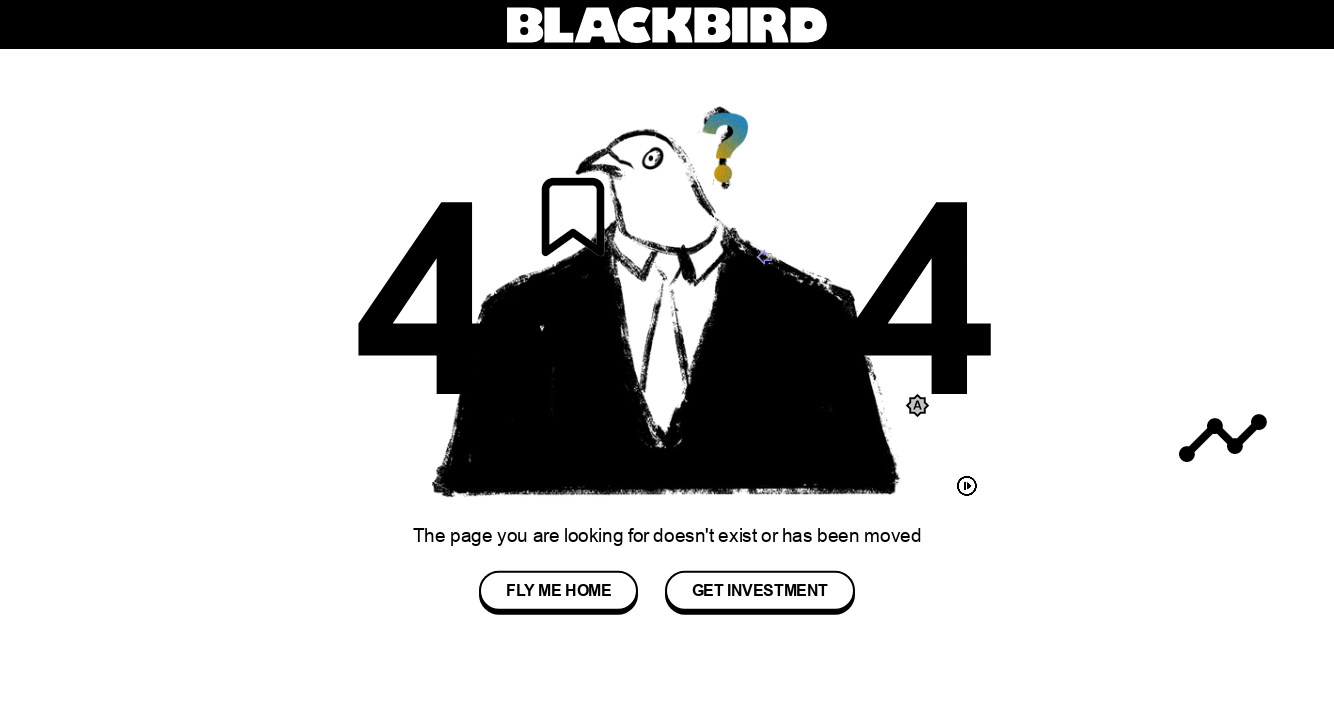 Image resolution: width=1334 pixels, height=720 pixels. Describe the element at coordinates (967, 486) in the screenshot. I see `skip to next track or media item` at that location.